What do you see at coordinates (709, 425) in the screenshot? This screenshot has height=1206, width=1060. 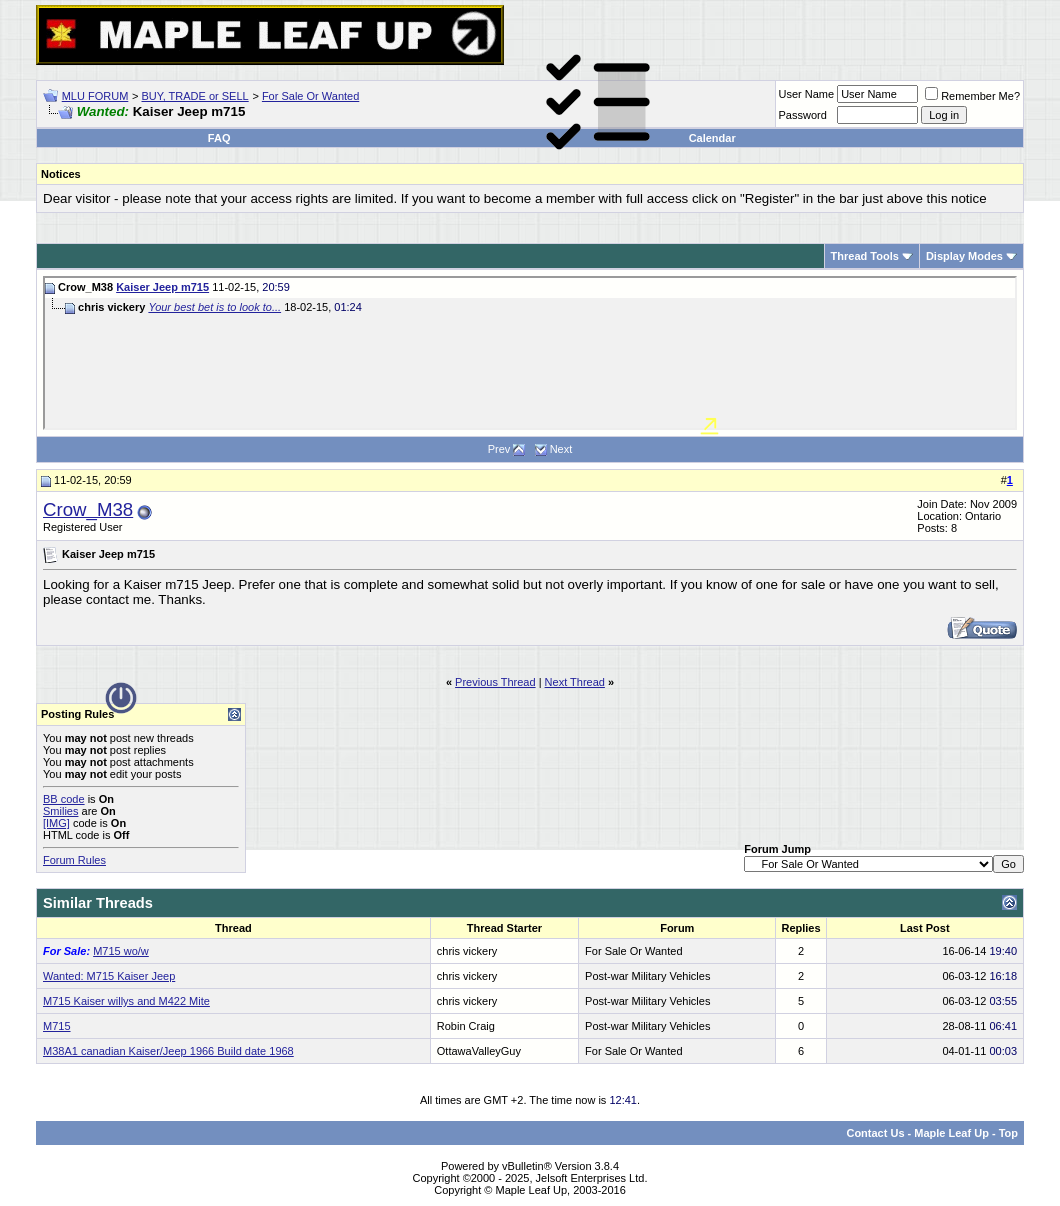 I see `open link in new window or tab` at bounding box center [709, 425].